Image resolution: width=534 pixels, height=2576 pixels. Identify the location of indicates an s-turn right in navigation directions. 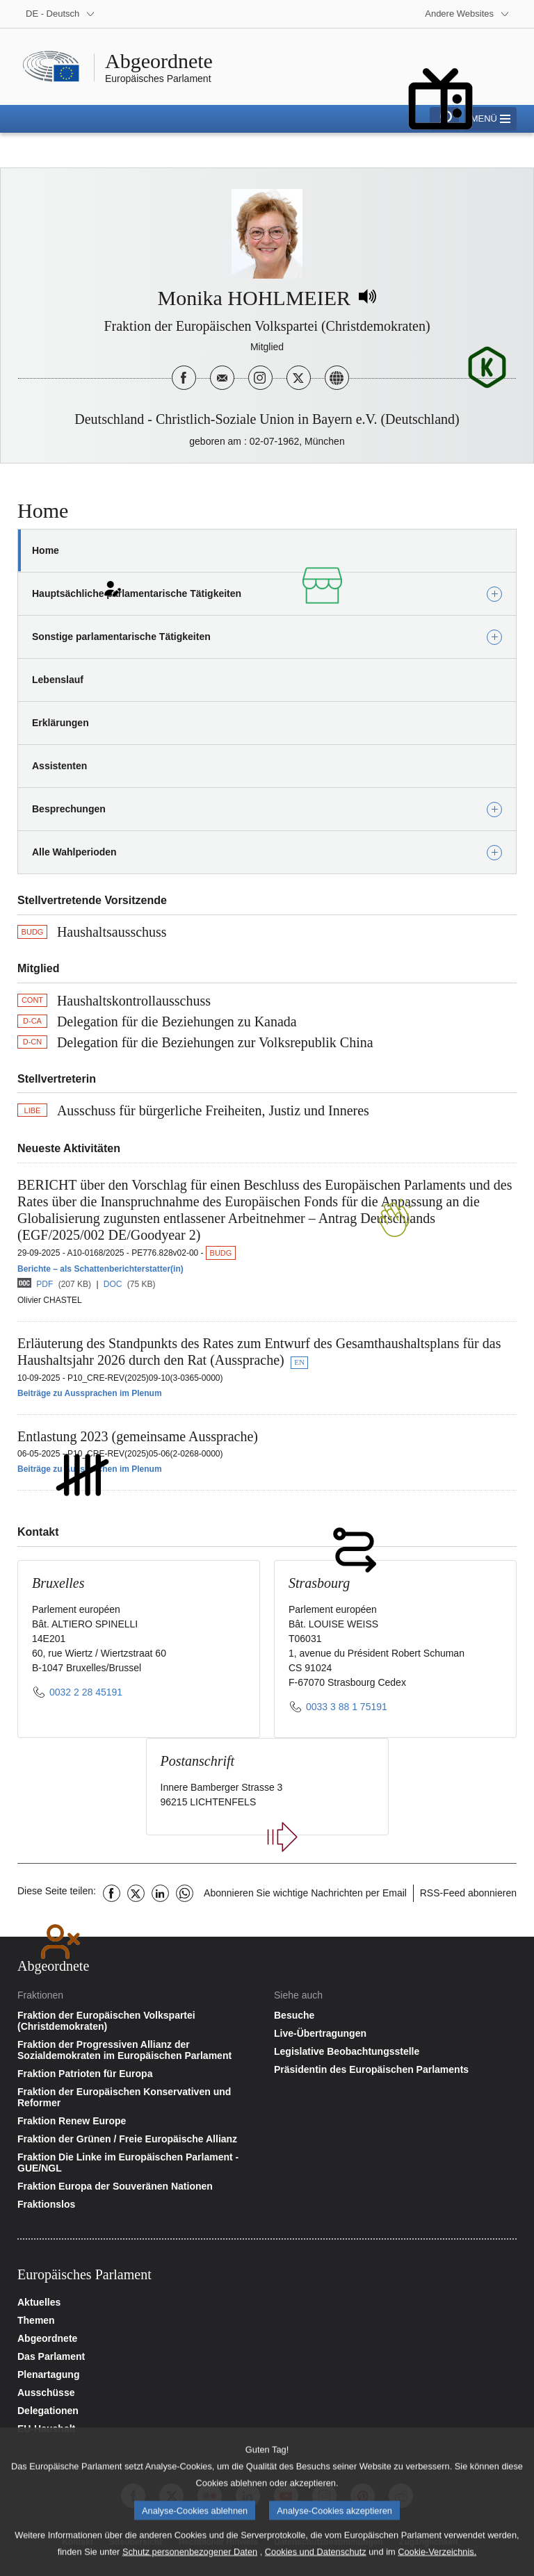
(355, 1549).